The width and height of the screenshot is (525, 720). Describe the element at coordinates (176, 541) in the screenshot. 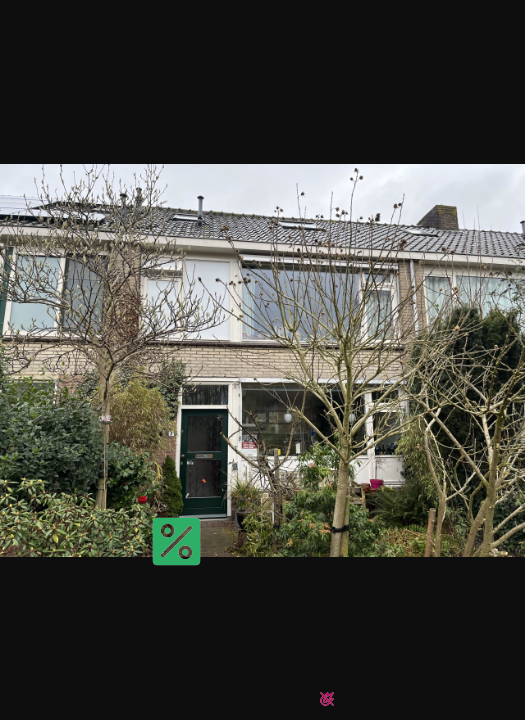

I see `view discount or promotional offer` at that location.